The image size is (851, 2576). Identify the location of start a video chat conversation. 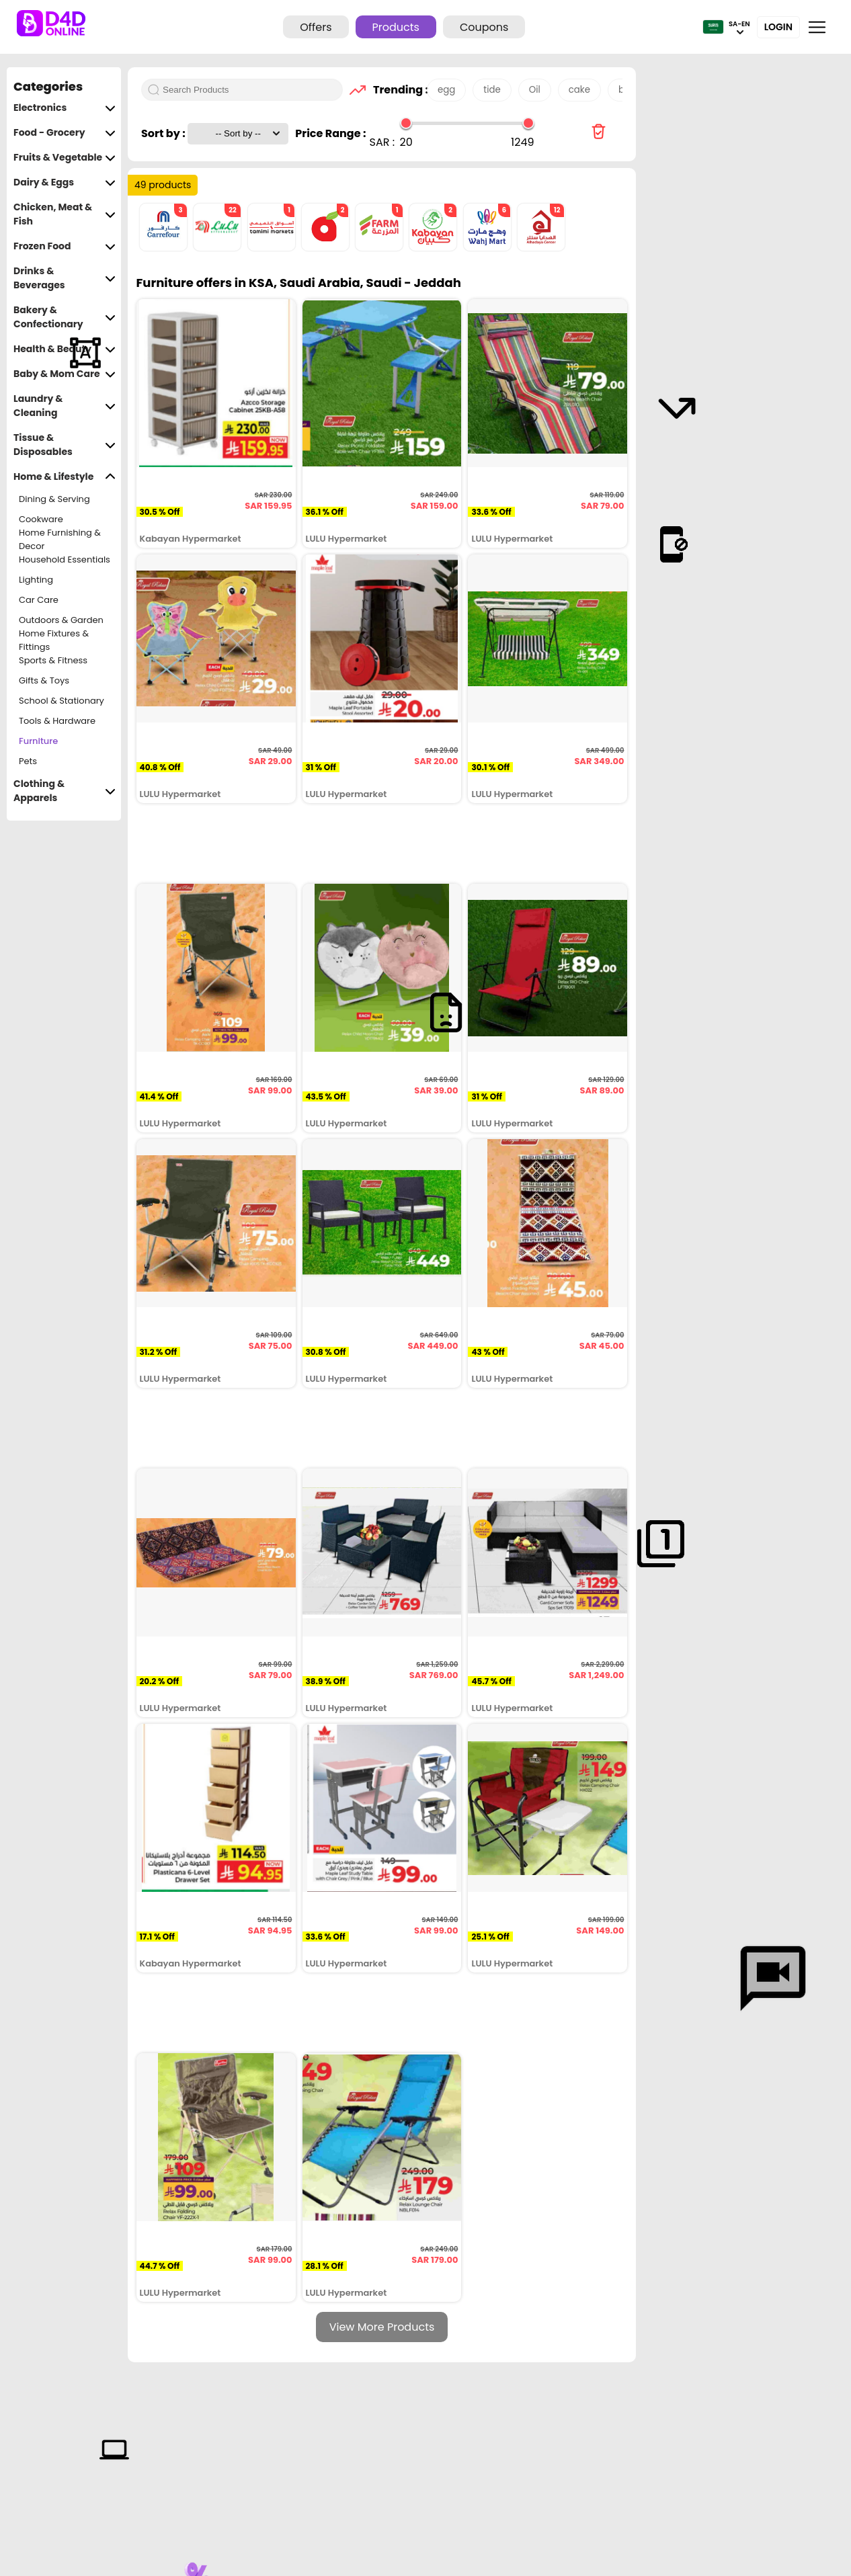
(773, 1979).